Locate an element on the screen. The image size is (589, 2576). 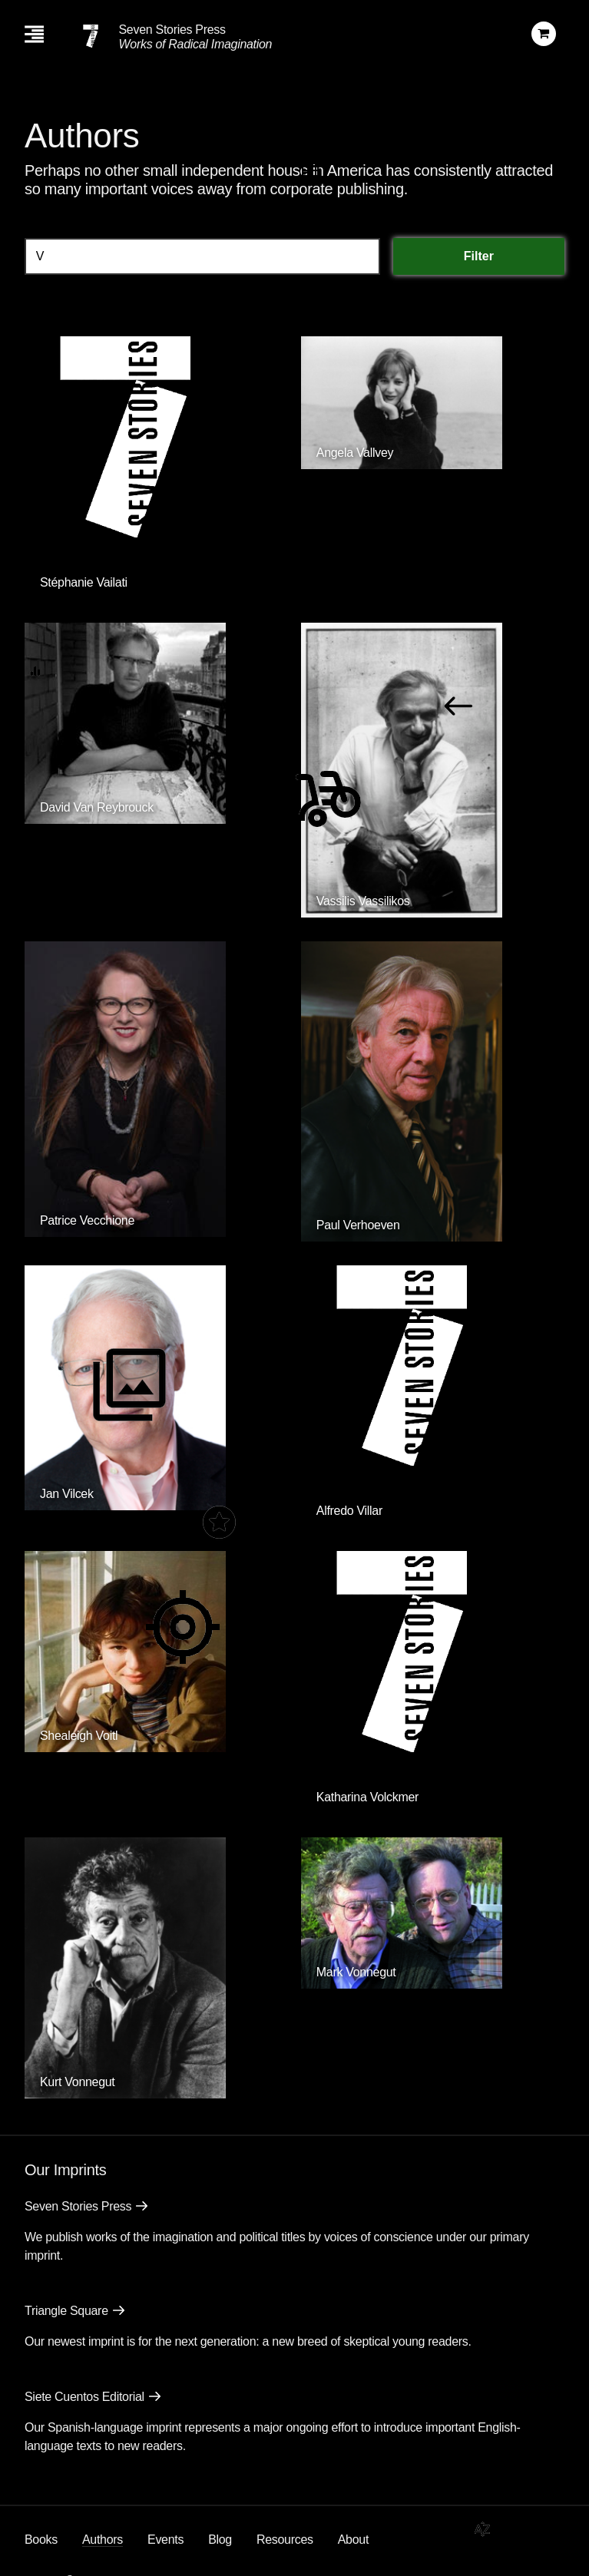
adjust audio equalizer settings is located at coordinates (35, 671).